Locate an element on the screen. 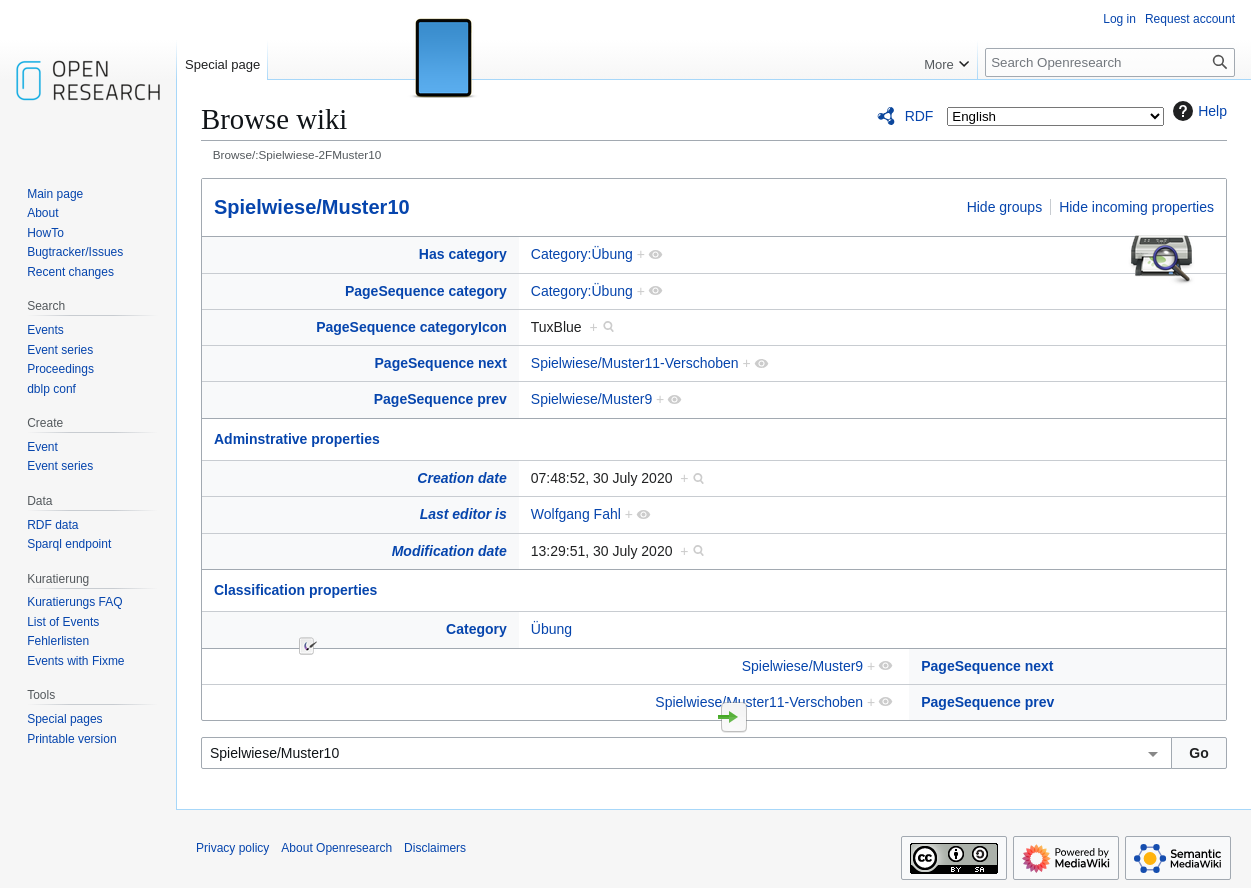 This screenshot has width=1251, height=888. import a document or file is located at coordinates (734, 717).